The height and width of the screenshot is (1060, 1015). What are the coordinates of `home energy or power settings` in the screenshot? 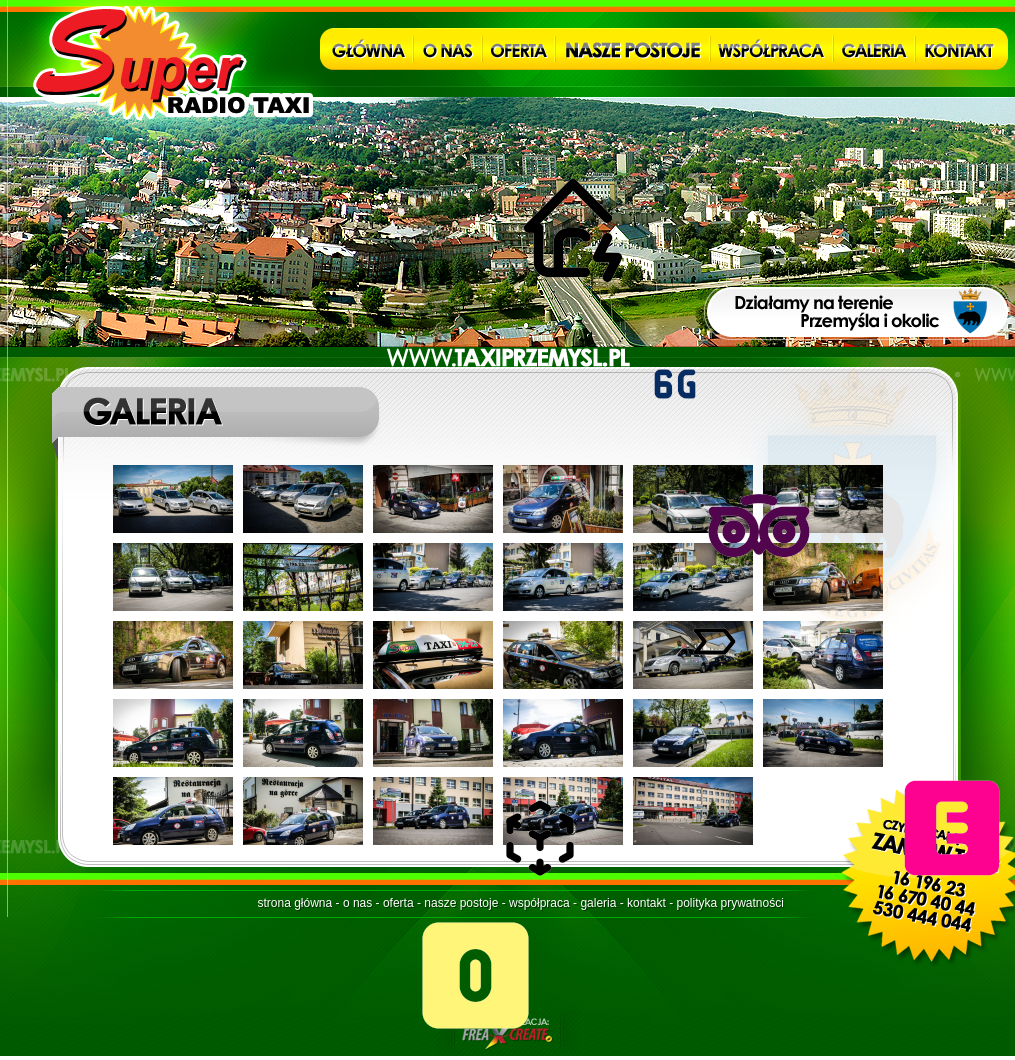 It's located at (573, 228).